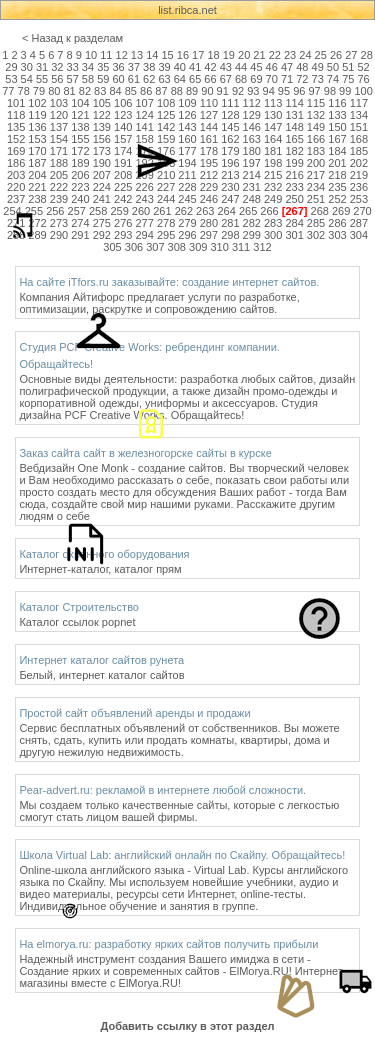 This screenshot has width=375, height=1044. Describe the element at coordinates (355, 981) in the screenshot. I see `track your delivery status` at that location.